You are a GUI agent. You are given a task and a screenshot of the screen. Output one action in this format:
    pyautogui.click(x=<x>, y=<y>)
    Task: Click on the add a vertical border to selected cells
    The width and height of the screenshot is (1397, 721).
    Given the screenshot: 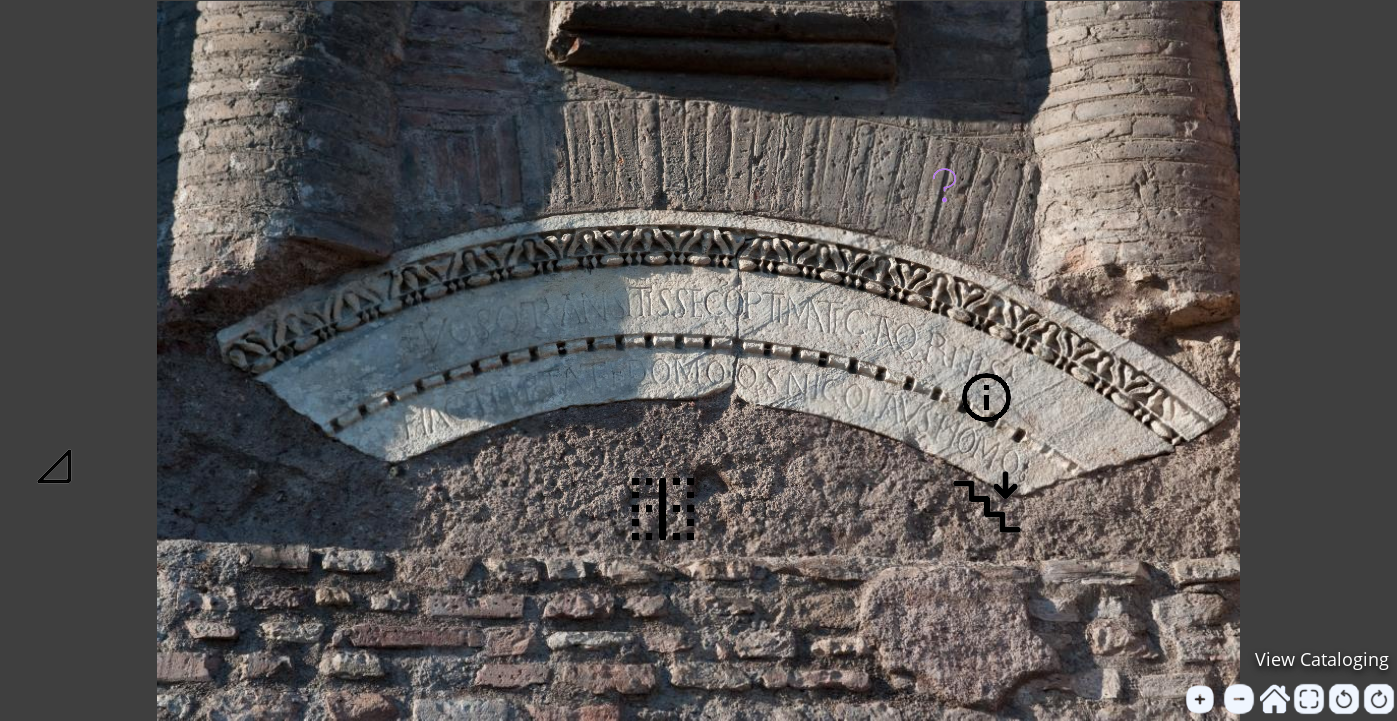 What is the action you would take?
    pyautogui.click(x=663, y=509)
    